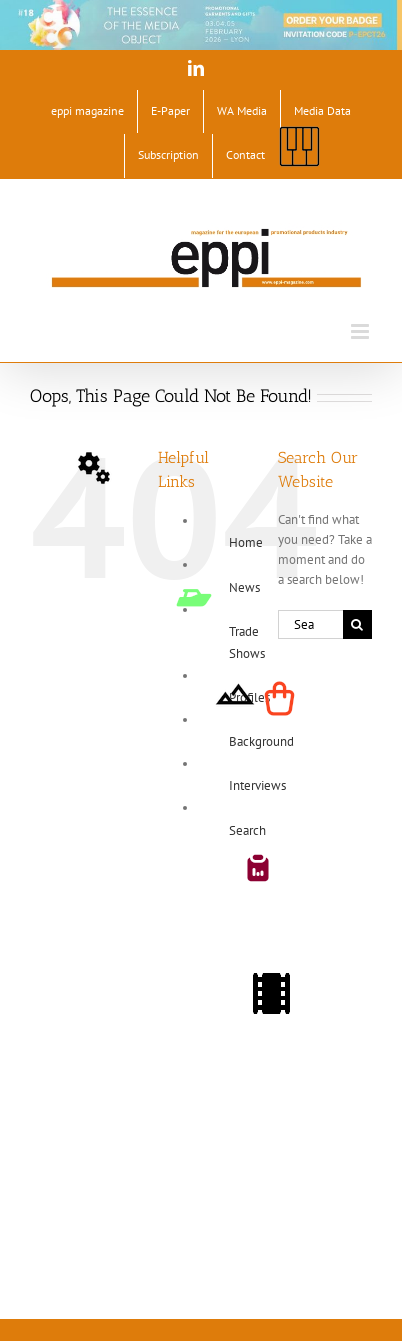 Image resolution: width=402 pixels, height=1341 pixels. What do you see at coordinates (279, 698) in the screenshot?
I see `view your shopping bag` at bounding box center [279, 698].